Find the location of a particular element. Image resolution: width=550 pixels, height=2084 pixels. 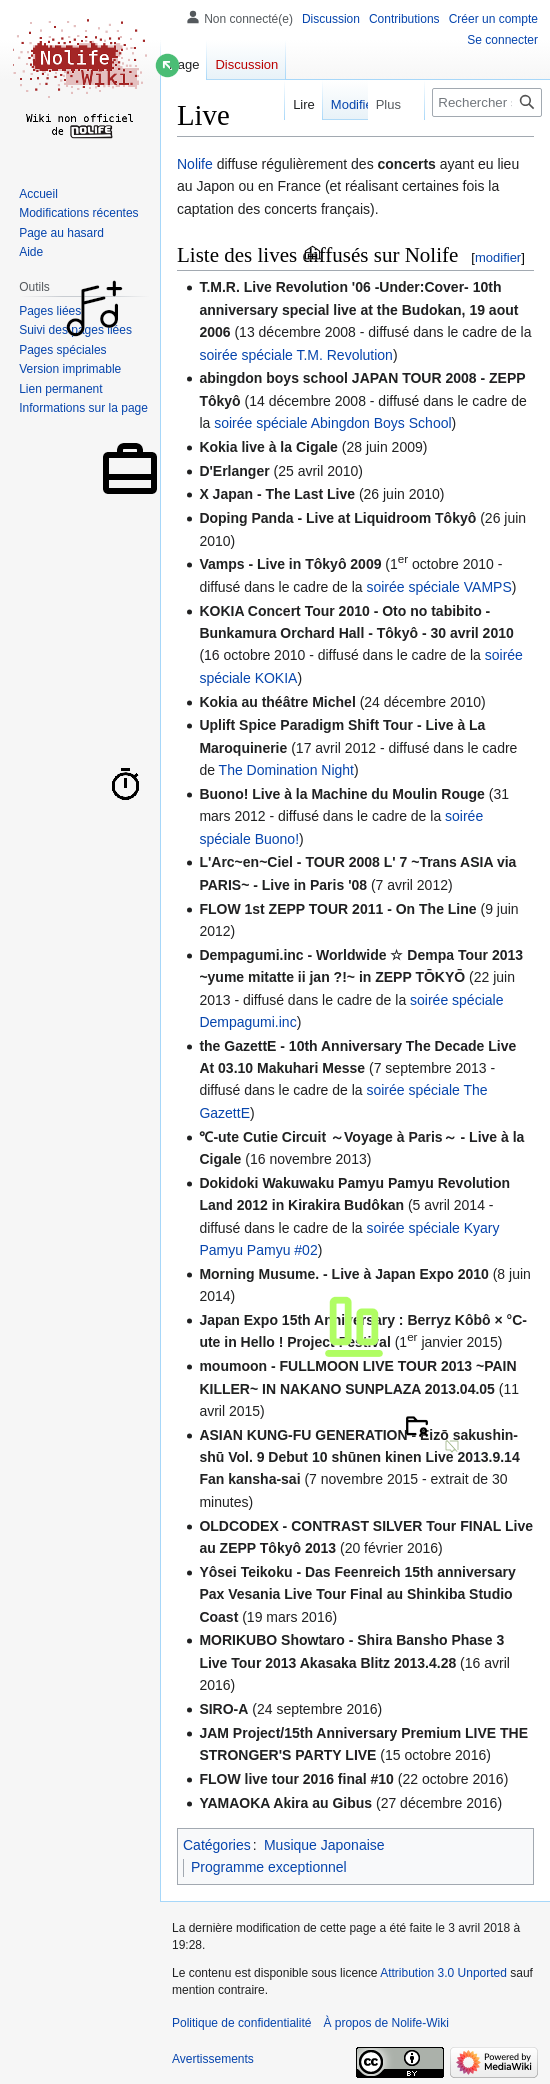

set a countdown timer is located at coordinates (125, 784).